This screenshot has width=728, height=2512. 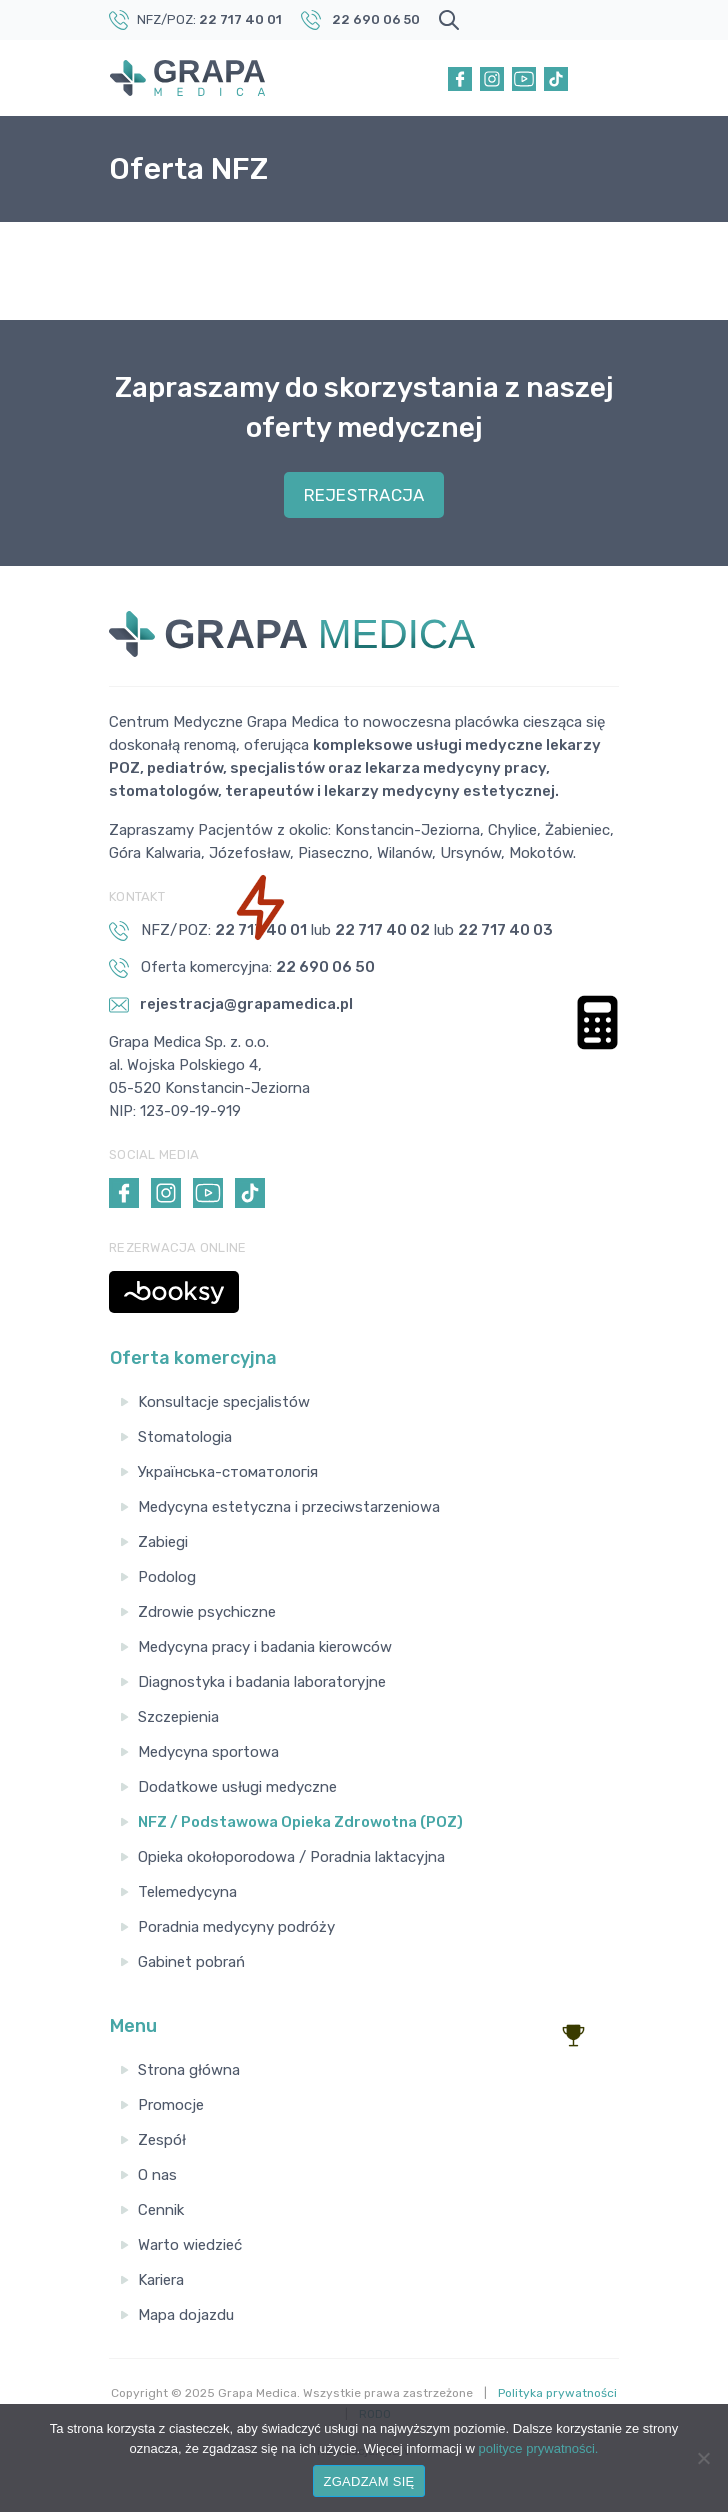 I want to click on view achievements or awards, so click(x=573, y=2035).